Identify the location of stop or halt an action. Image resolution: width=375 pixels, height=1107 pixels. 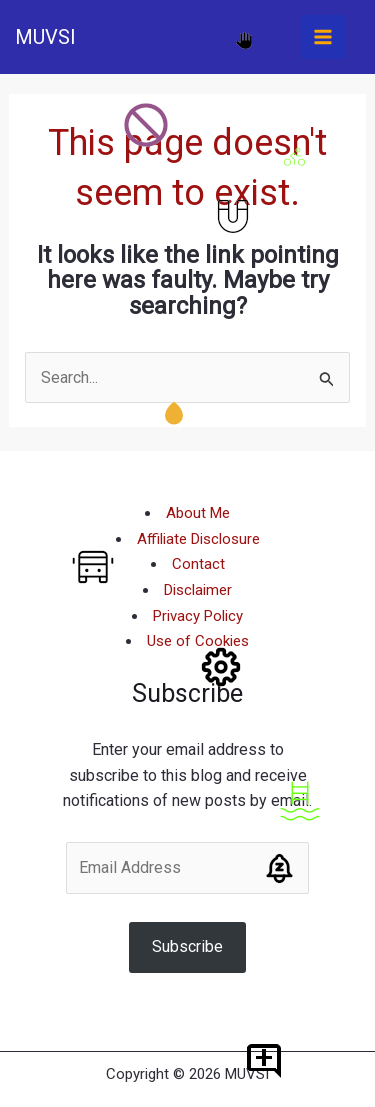
(244, 40).